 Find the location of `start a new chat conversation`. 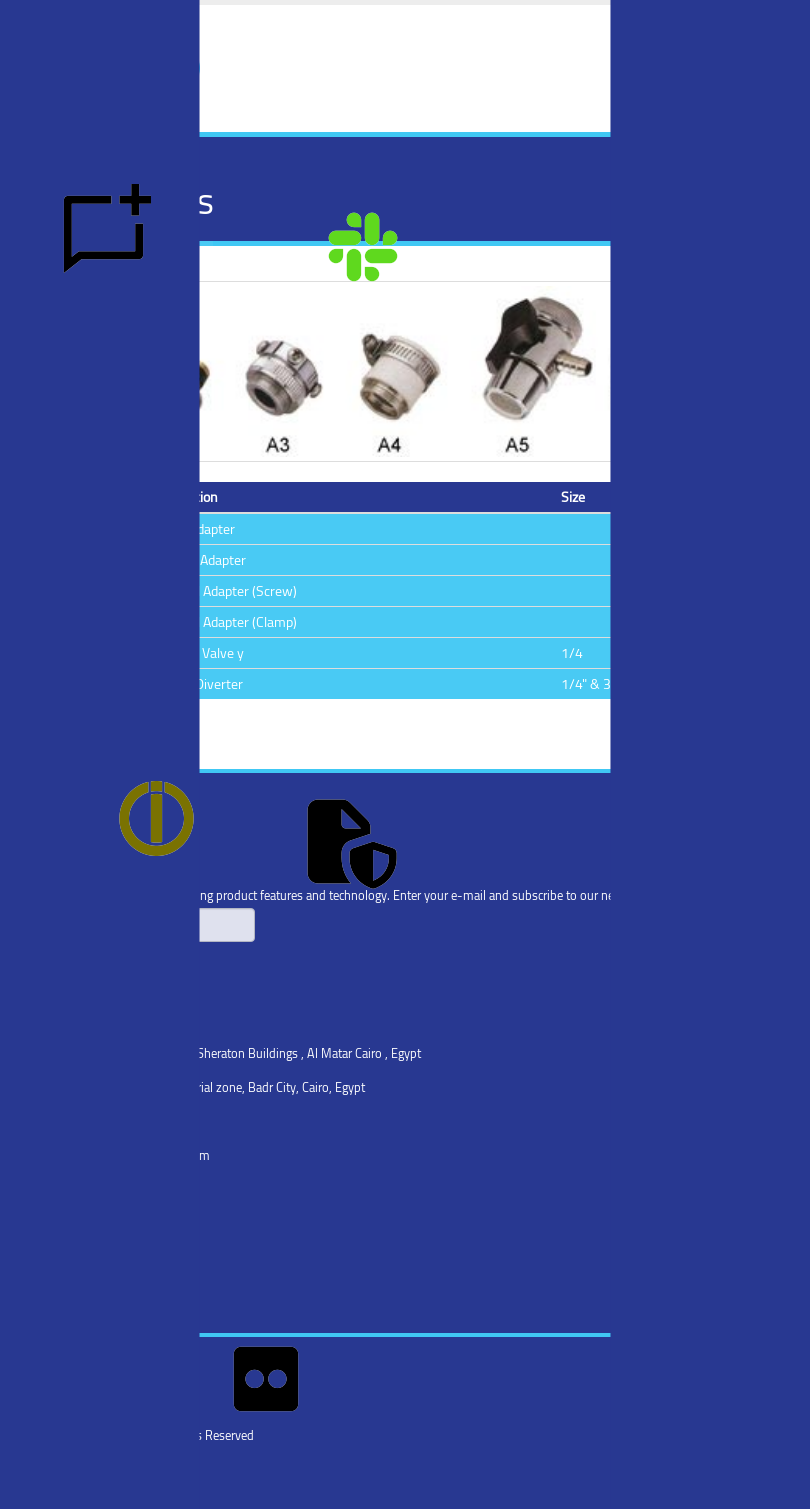

start a new chat conversation is located at coordinates (103, 231).